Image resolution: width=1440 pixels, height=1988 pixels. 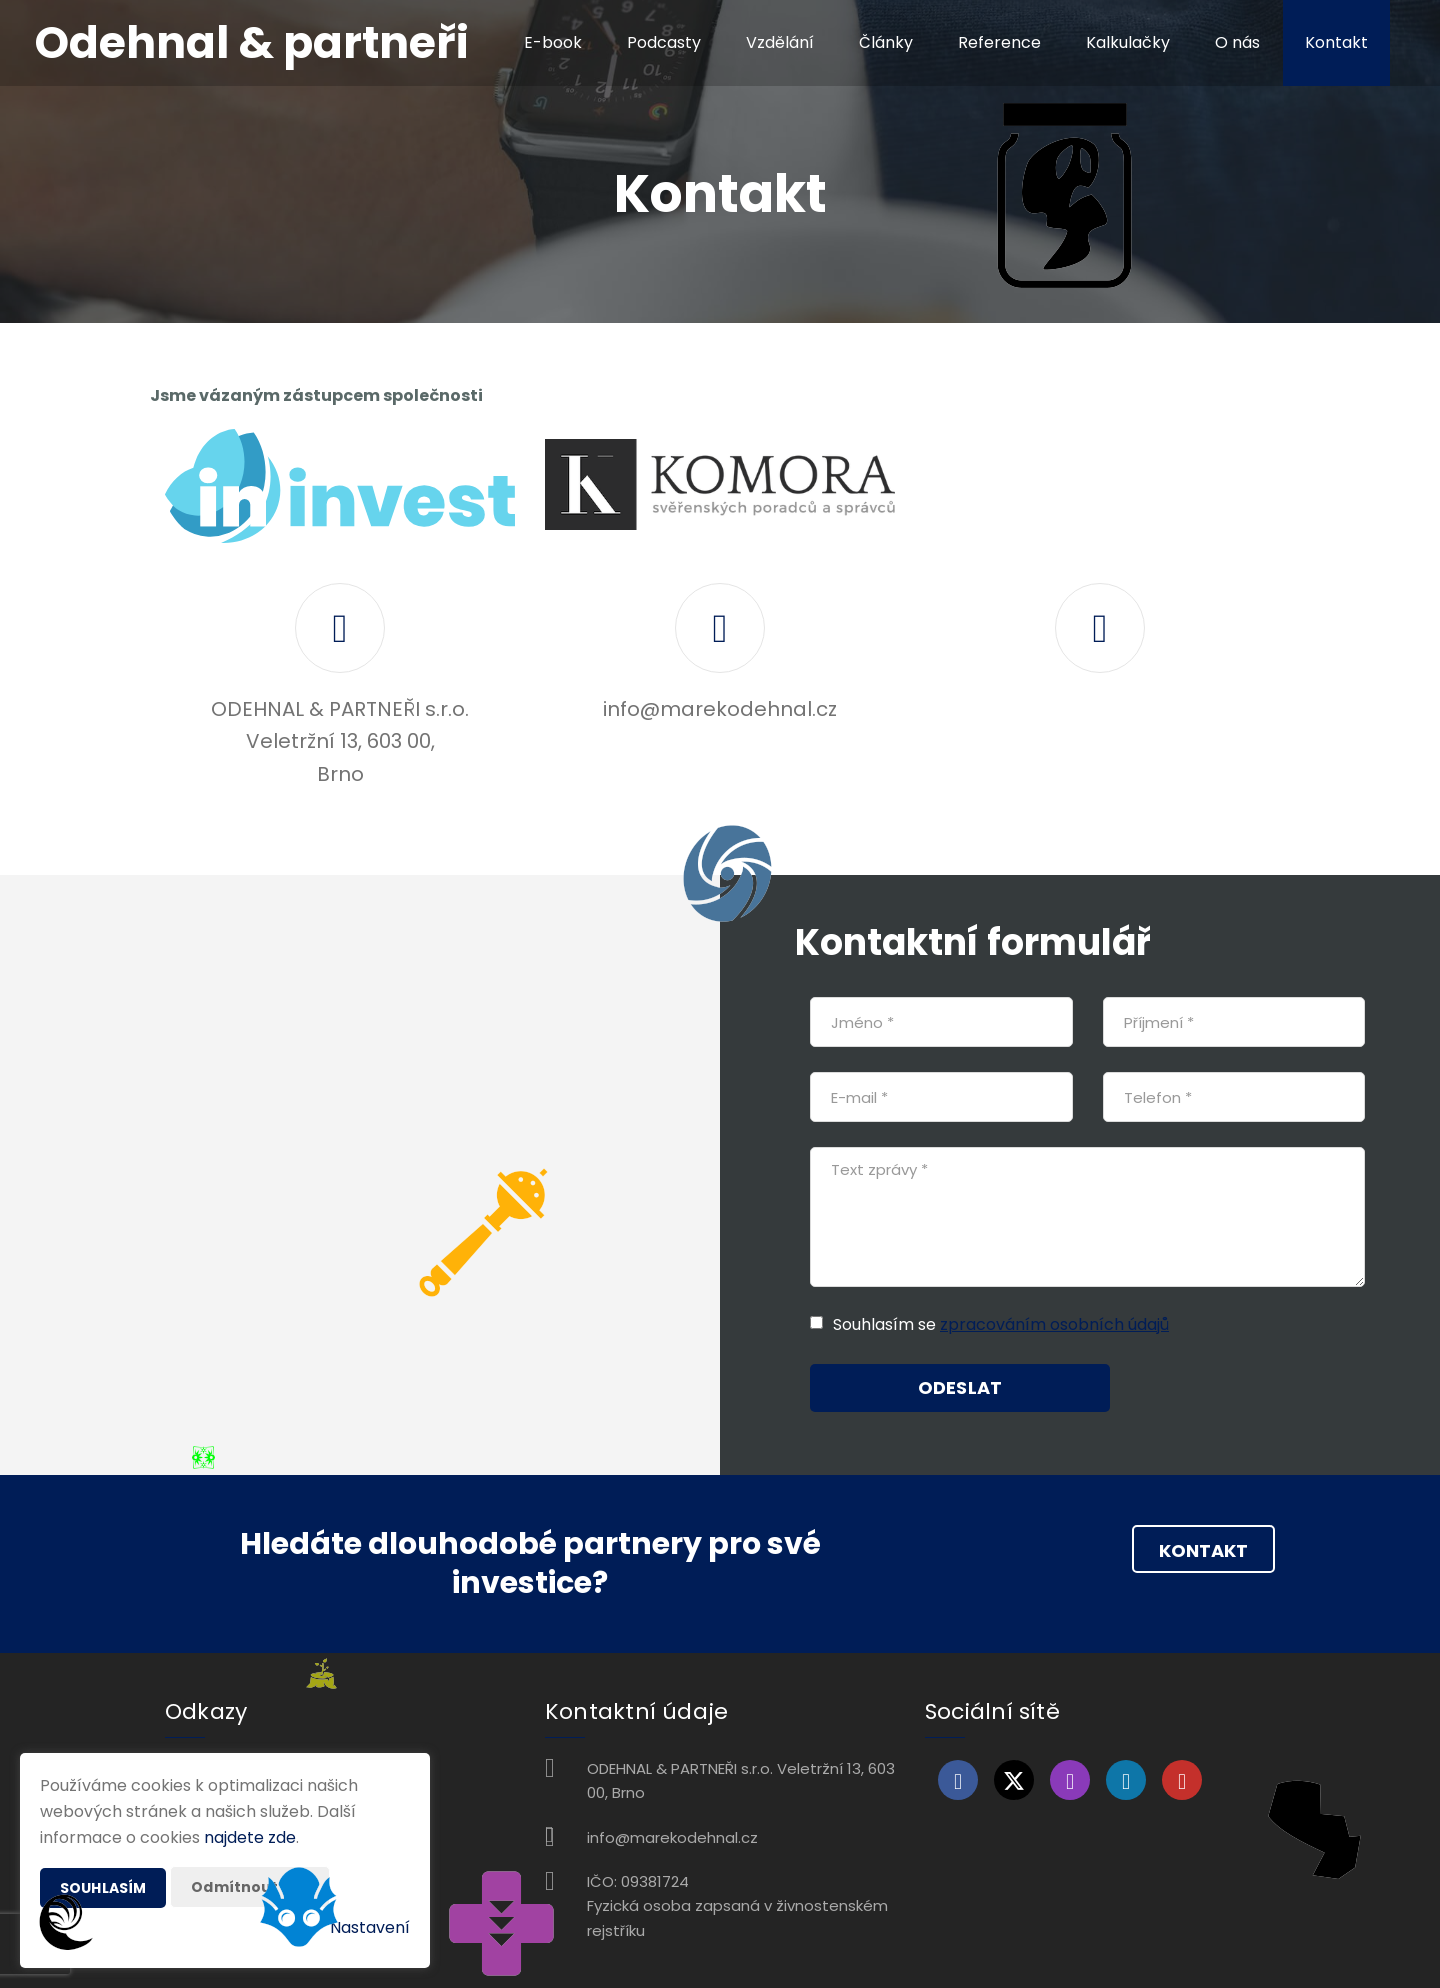 I want to click on select holy water sprinkler item, so click(x=483, y=1232).